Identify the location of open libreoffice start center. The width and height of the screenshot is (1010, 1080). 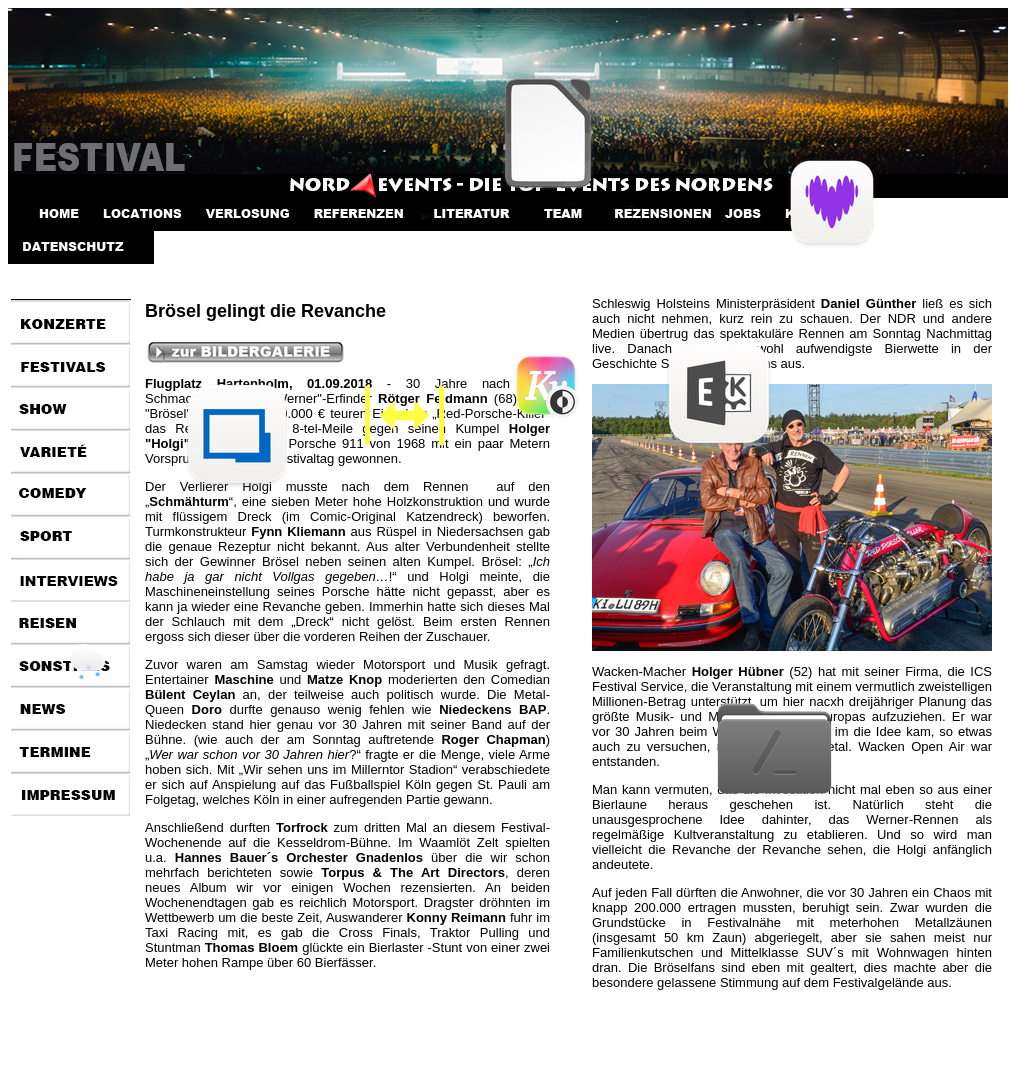
(548, 133).